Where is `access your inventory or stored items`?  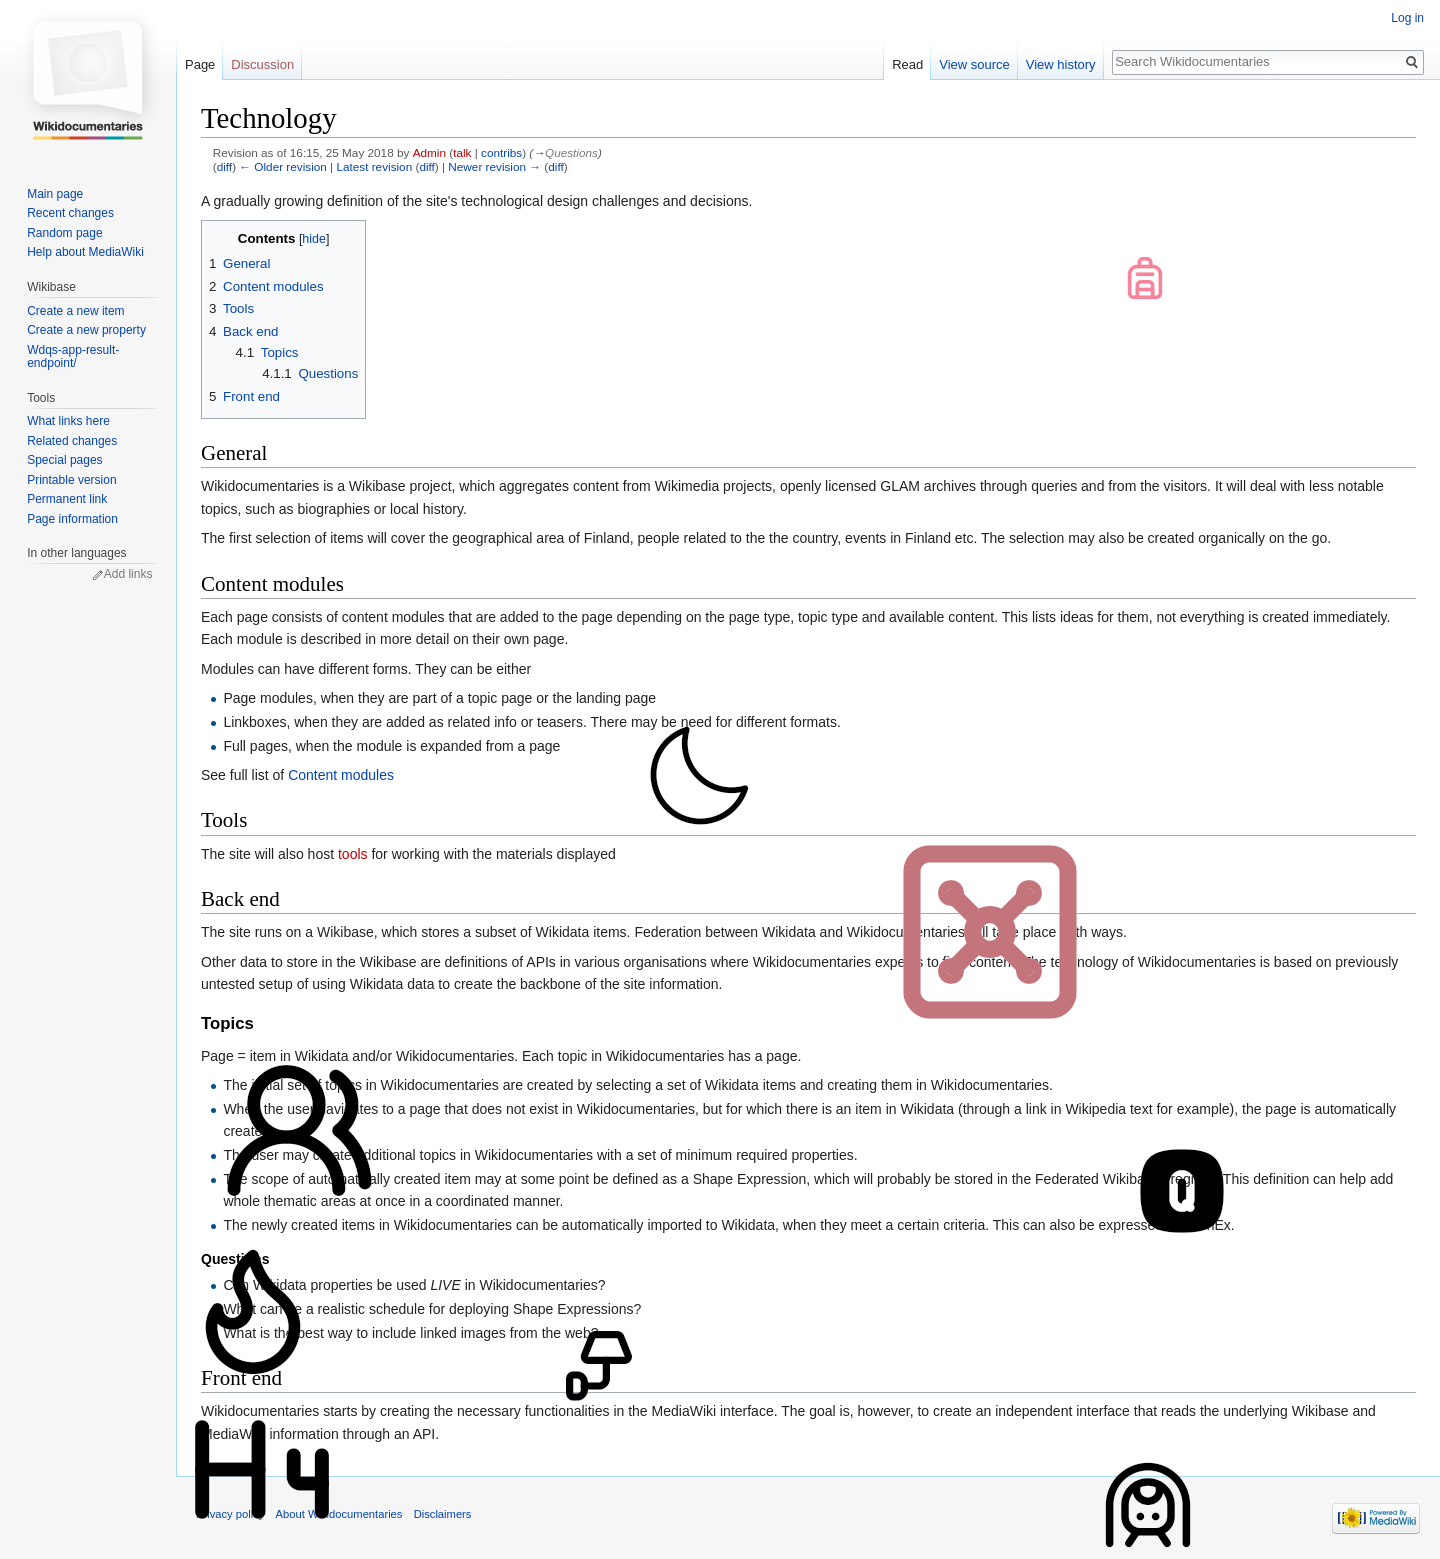
access your inventory or stored items is located at coordinates (1145, 278).